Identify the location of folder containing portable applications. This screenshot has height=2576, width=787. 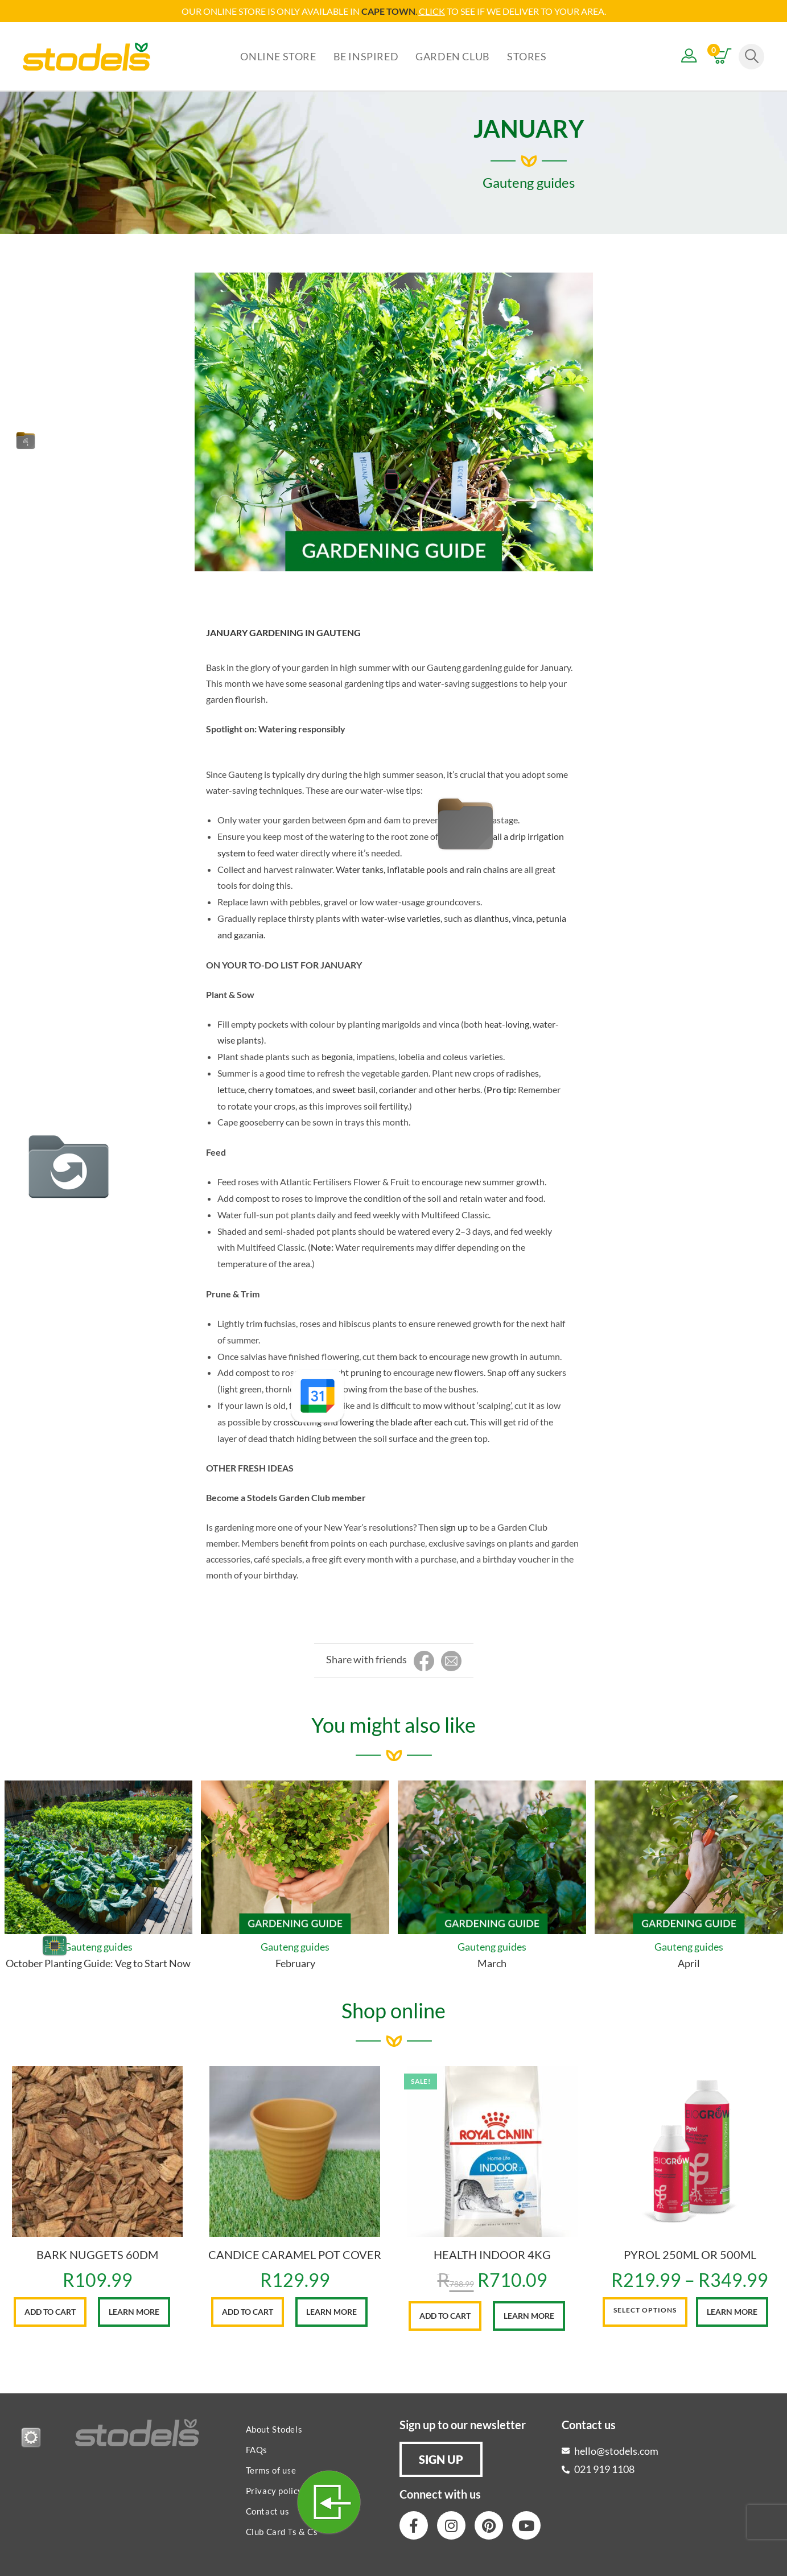
(68, 1169).